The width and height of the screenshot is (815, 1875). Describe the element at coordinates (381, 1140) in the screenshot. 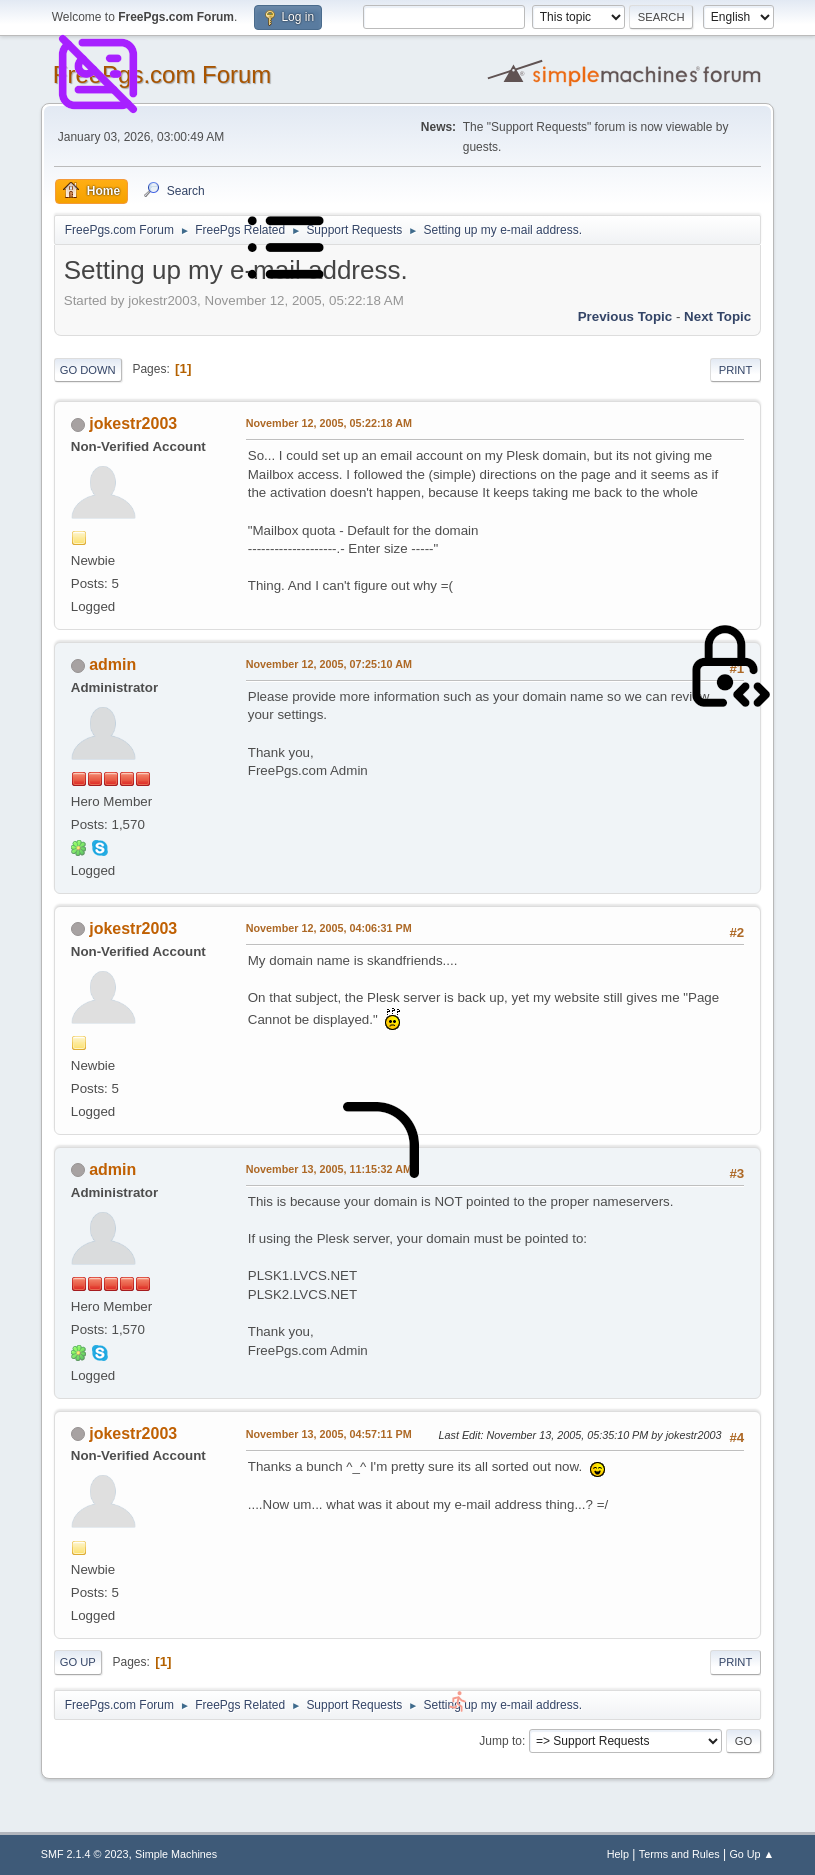

I see `set top-right corner radius` at that location.